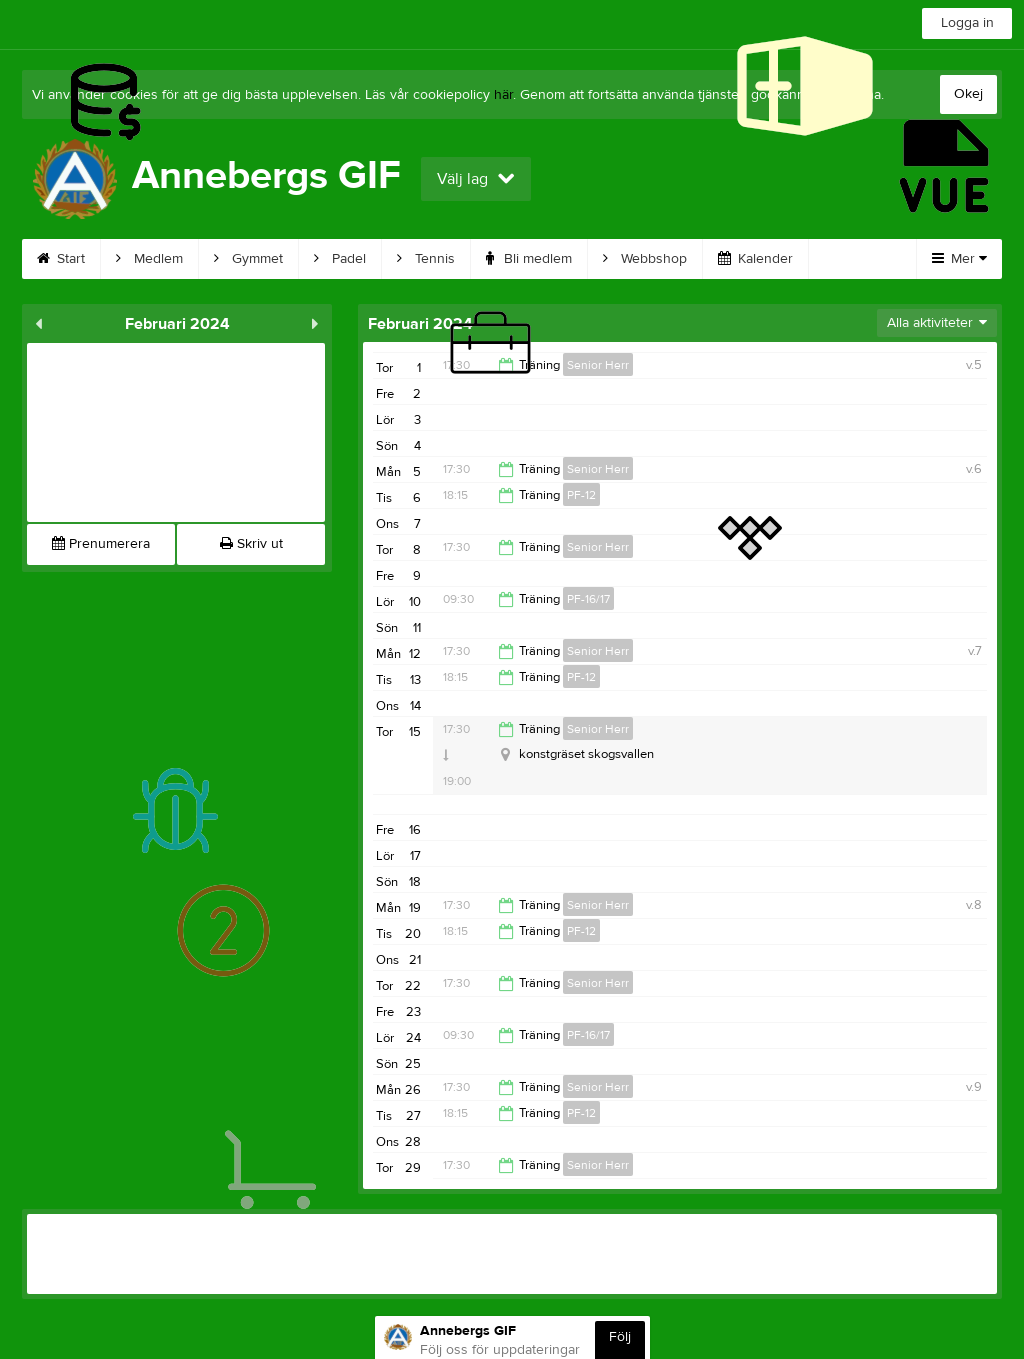 This screenshot has height=1359, width=1024. Describe the element at coordinates (946, 170) in the screenshot. I see `a Vue.js framework file` at that location.